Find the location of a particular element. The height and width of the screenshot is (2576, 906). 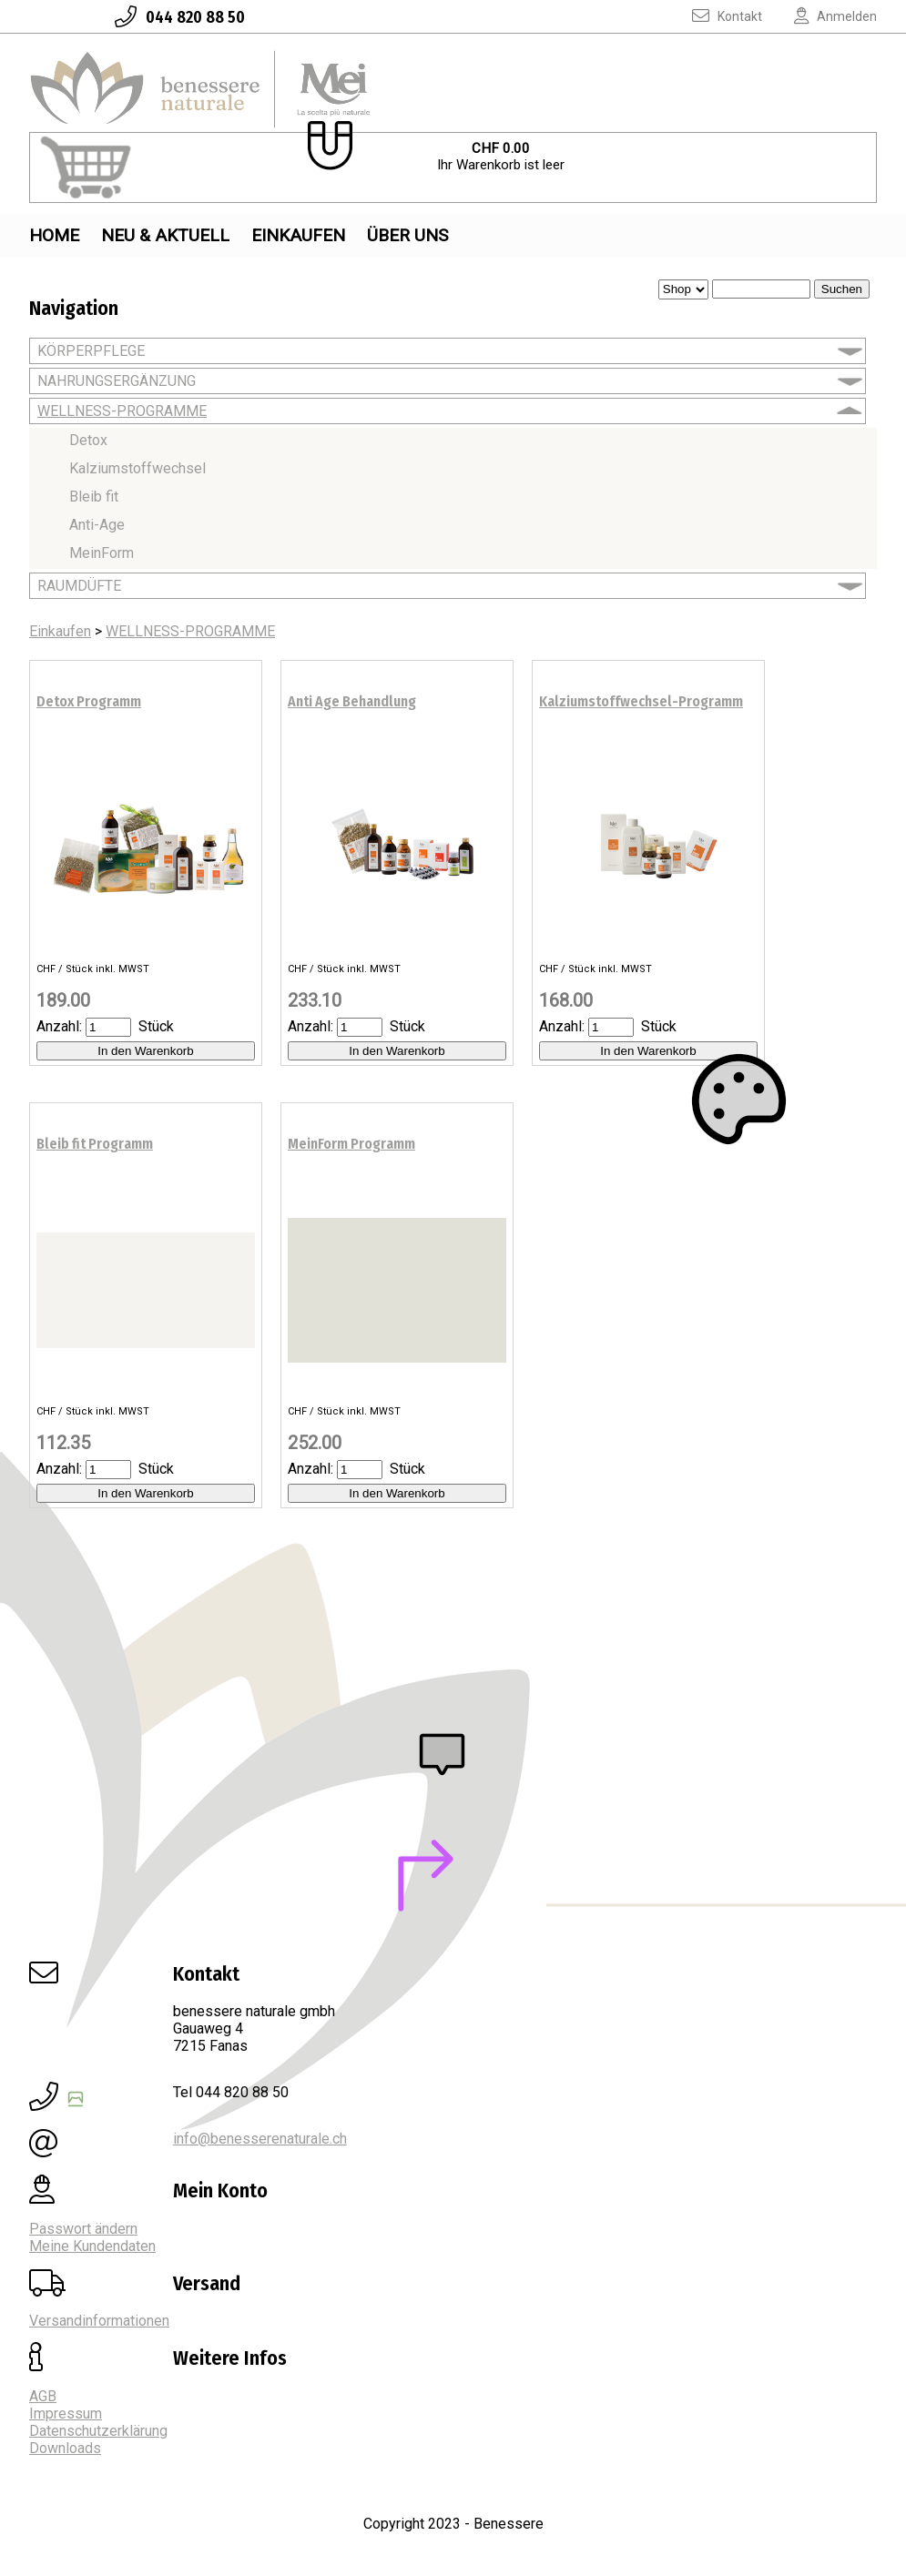

customize theme or color settings is located at coordinates (738, 1100).